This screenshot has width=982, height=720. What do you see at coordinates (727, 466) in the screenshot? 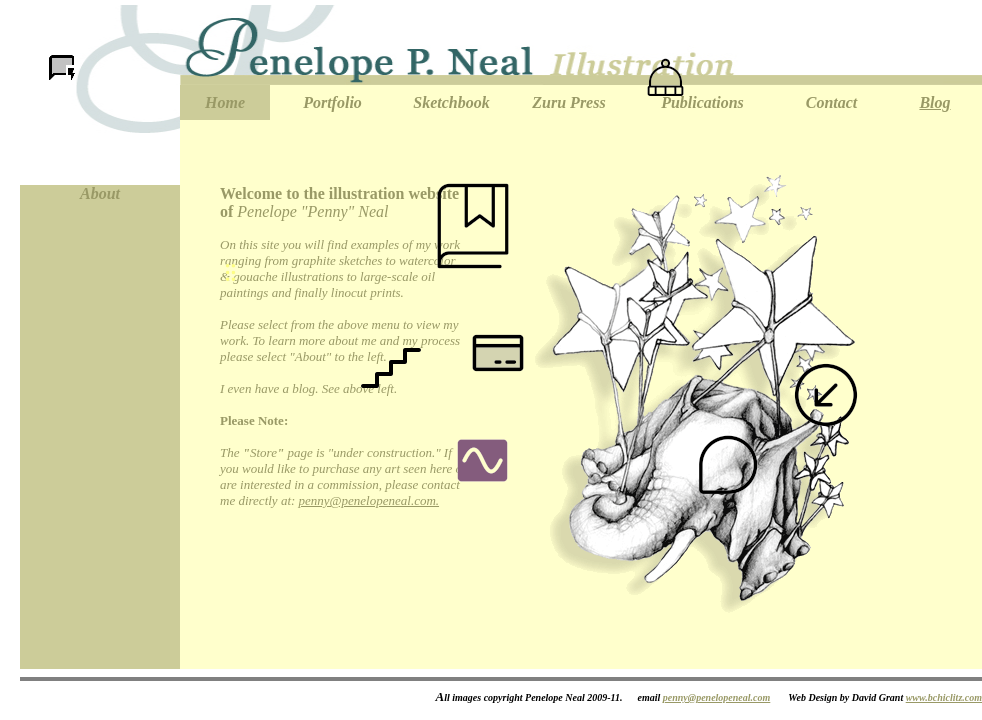
I see `open chat or messaging` at bounding box center [727, 466].